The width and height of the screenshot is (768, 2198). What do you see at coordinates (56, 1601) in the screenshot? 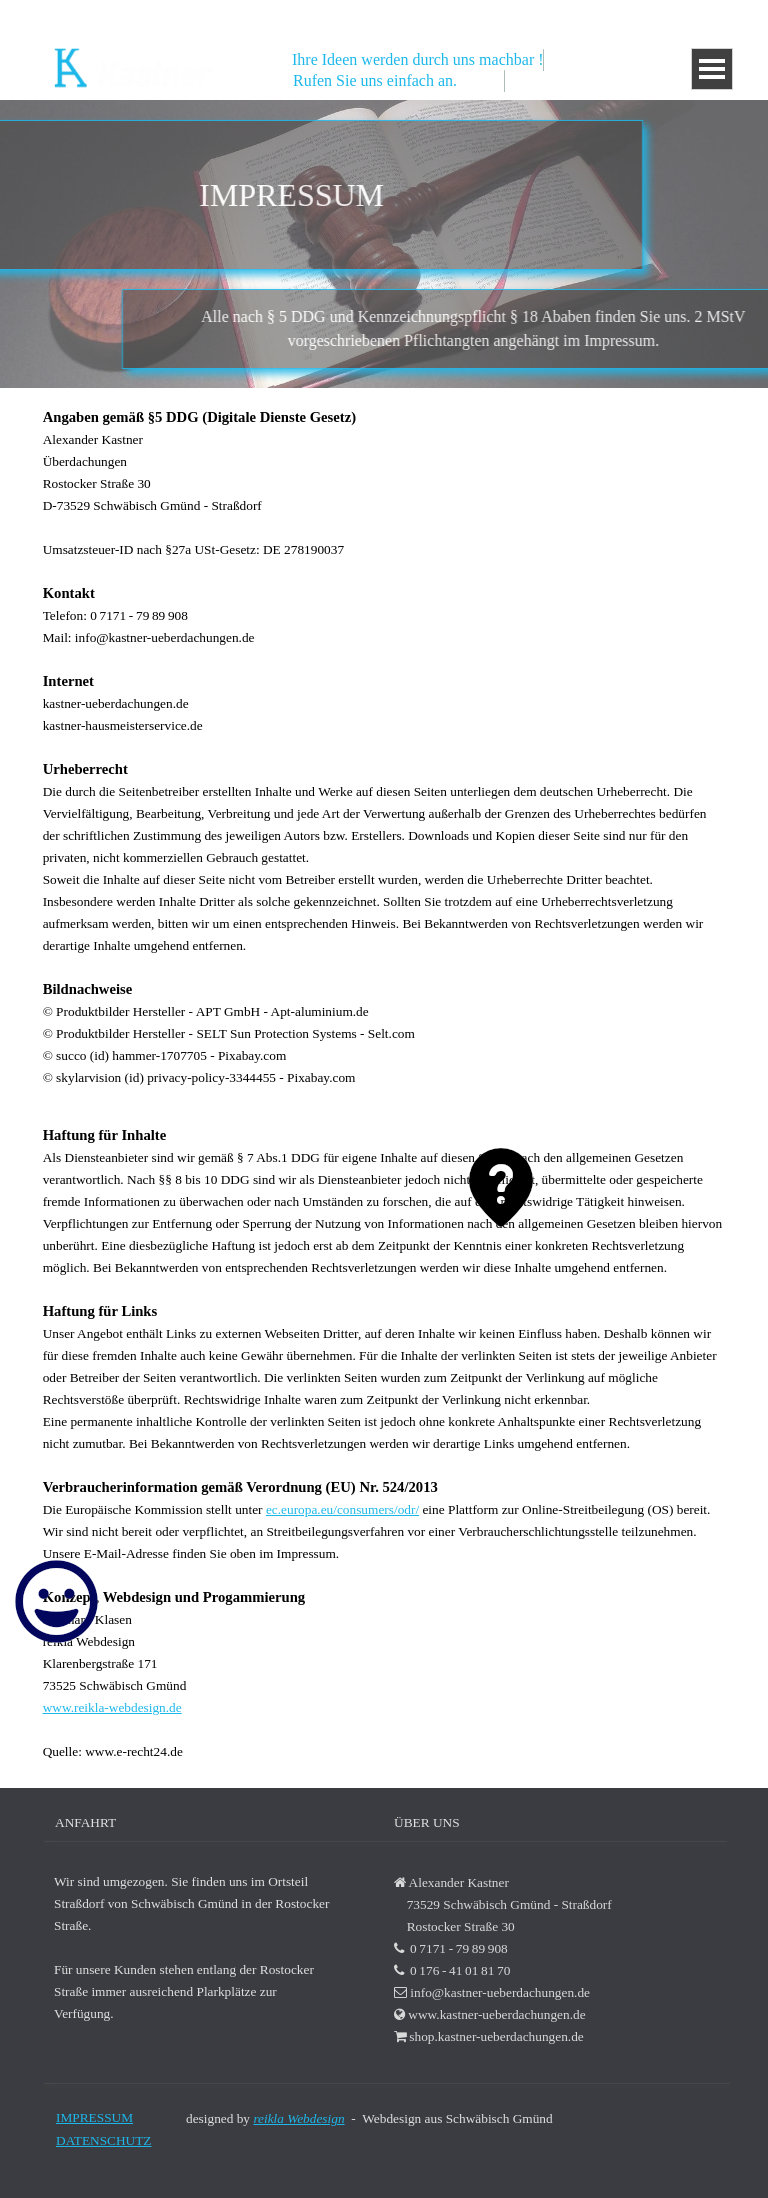
I see `add an emoji or reaction to a message` at bounding box center [56, 1601].